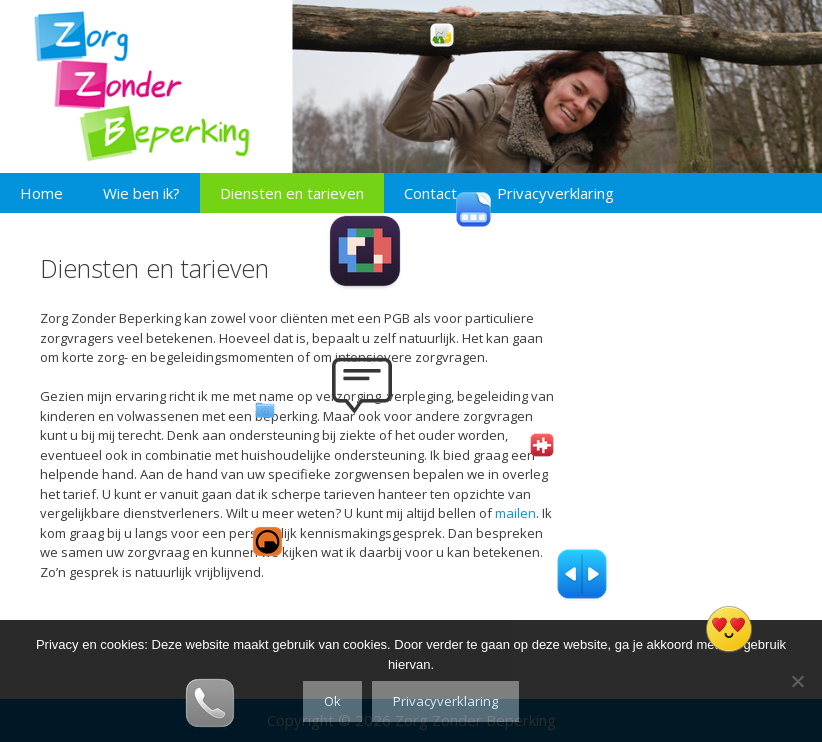 This screenshot has width=822, height=742. I want to click on open pixelorama pixel art editor, so click(365, 251).